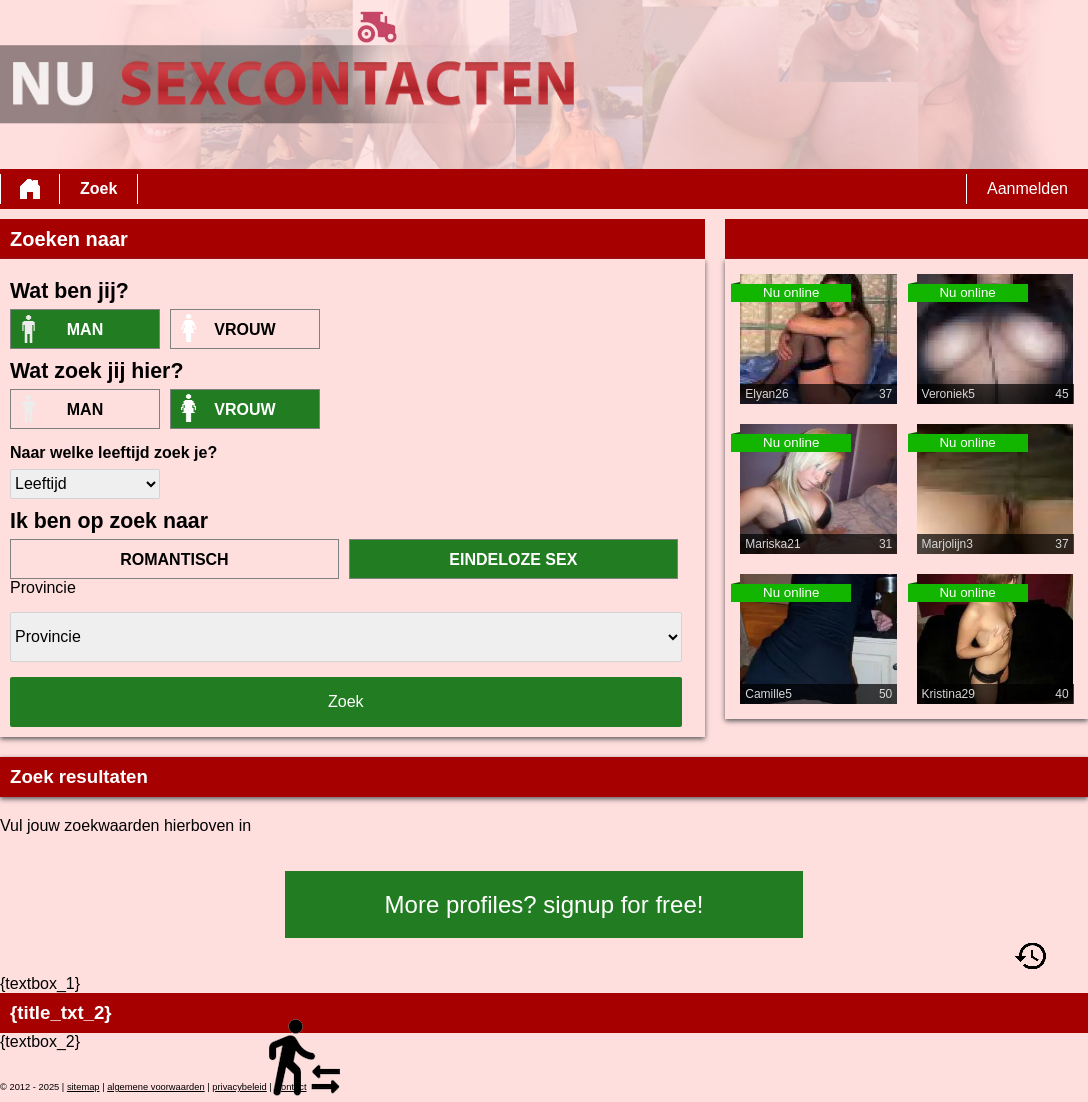  I want to click on access farming or agriculture features, so click(376, 26).